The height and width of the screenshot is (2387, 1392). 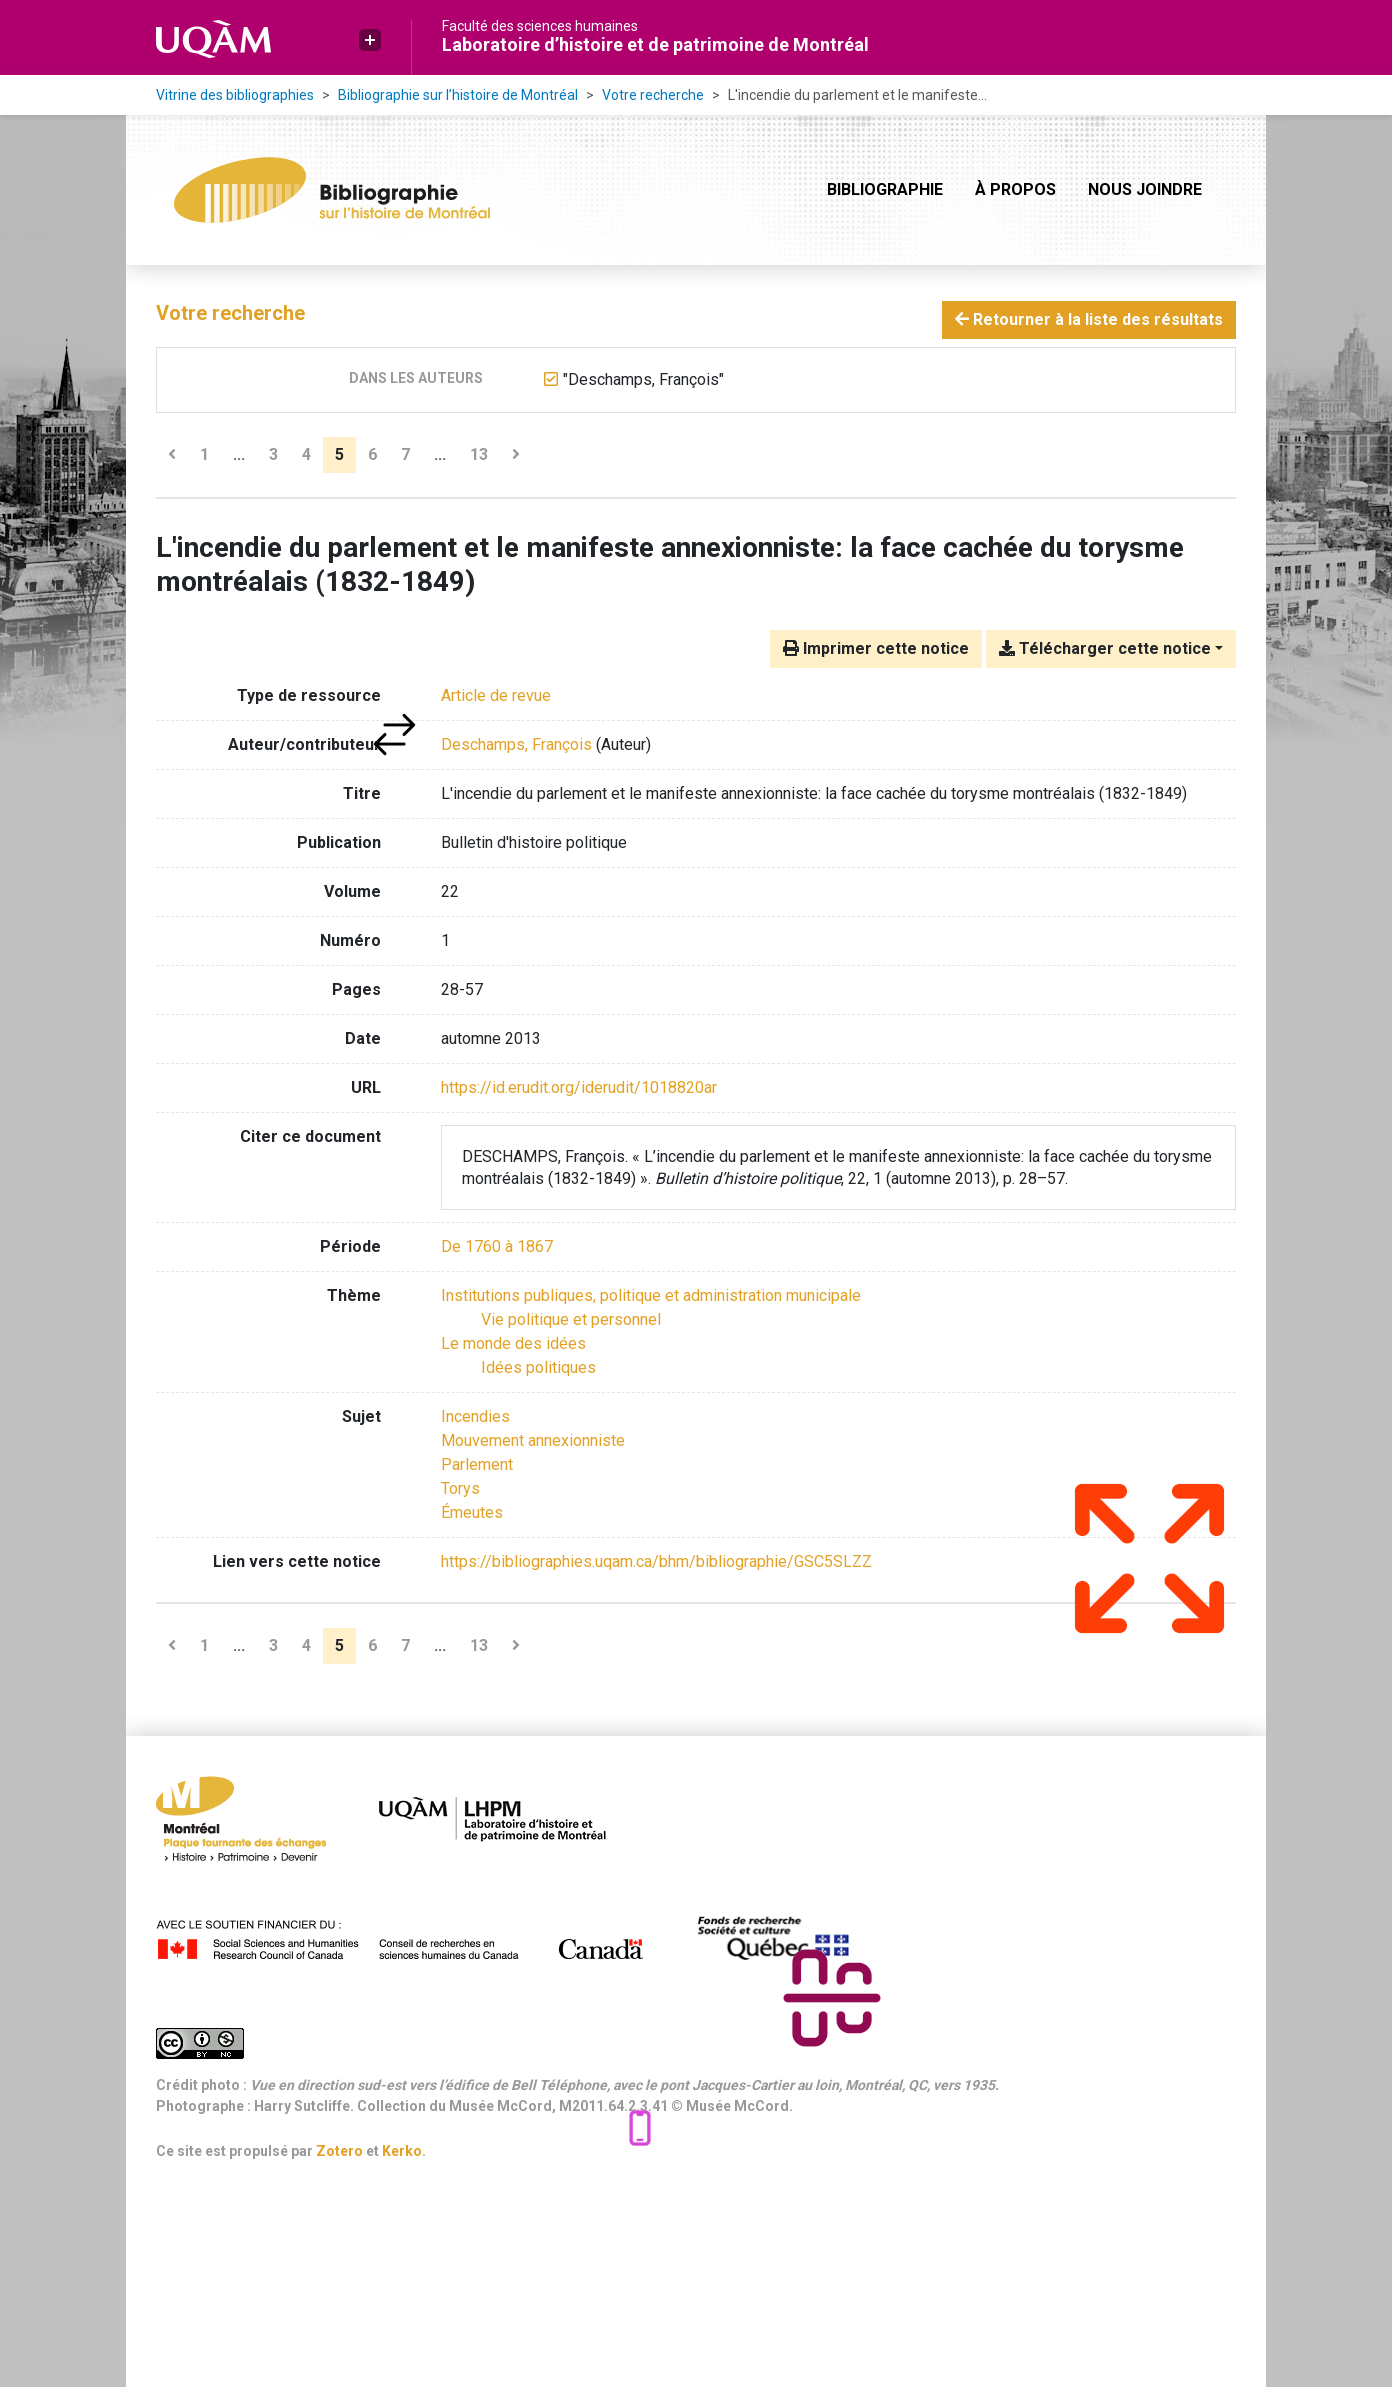 What do you see at coordinates (1149, 1558) in the screenshot?
I see `expand to fullscreen mode` at bounding box center [1149, 1558].